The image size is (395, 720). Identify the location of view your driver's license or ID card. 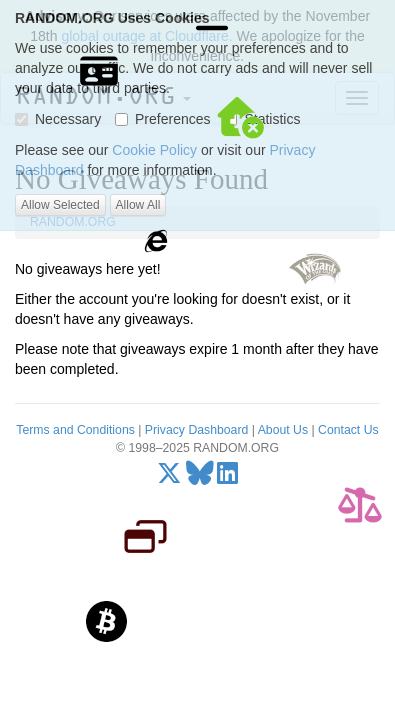
(99, 71).